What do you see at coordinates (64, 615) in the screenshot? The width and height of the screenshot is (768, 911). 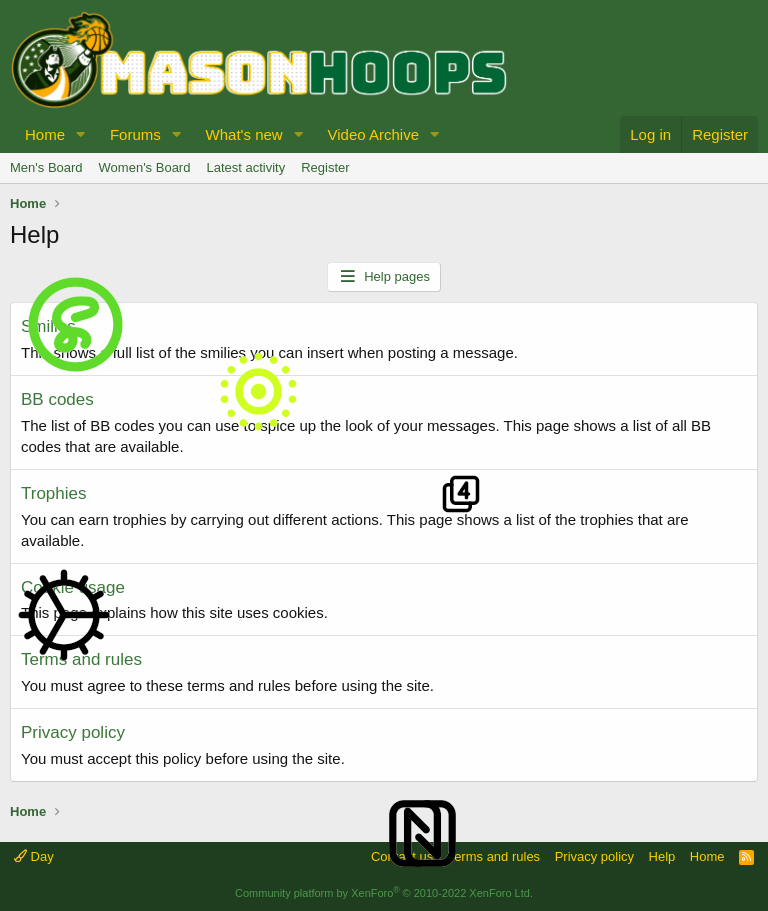 I see `access settings or preferences` at bounding box center [64, 615].